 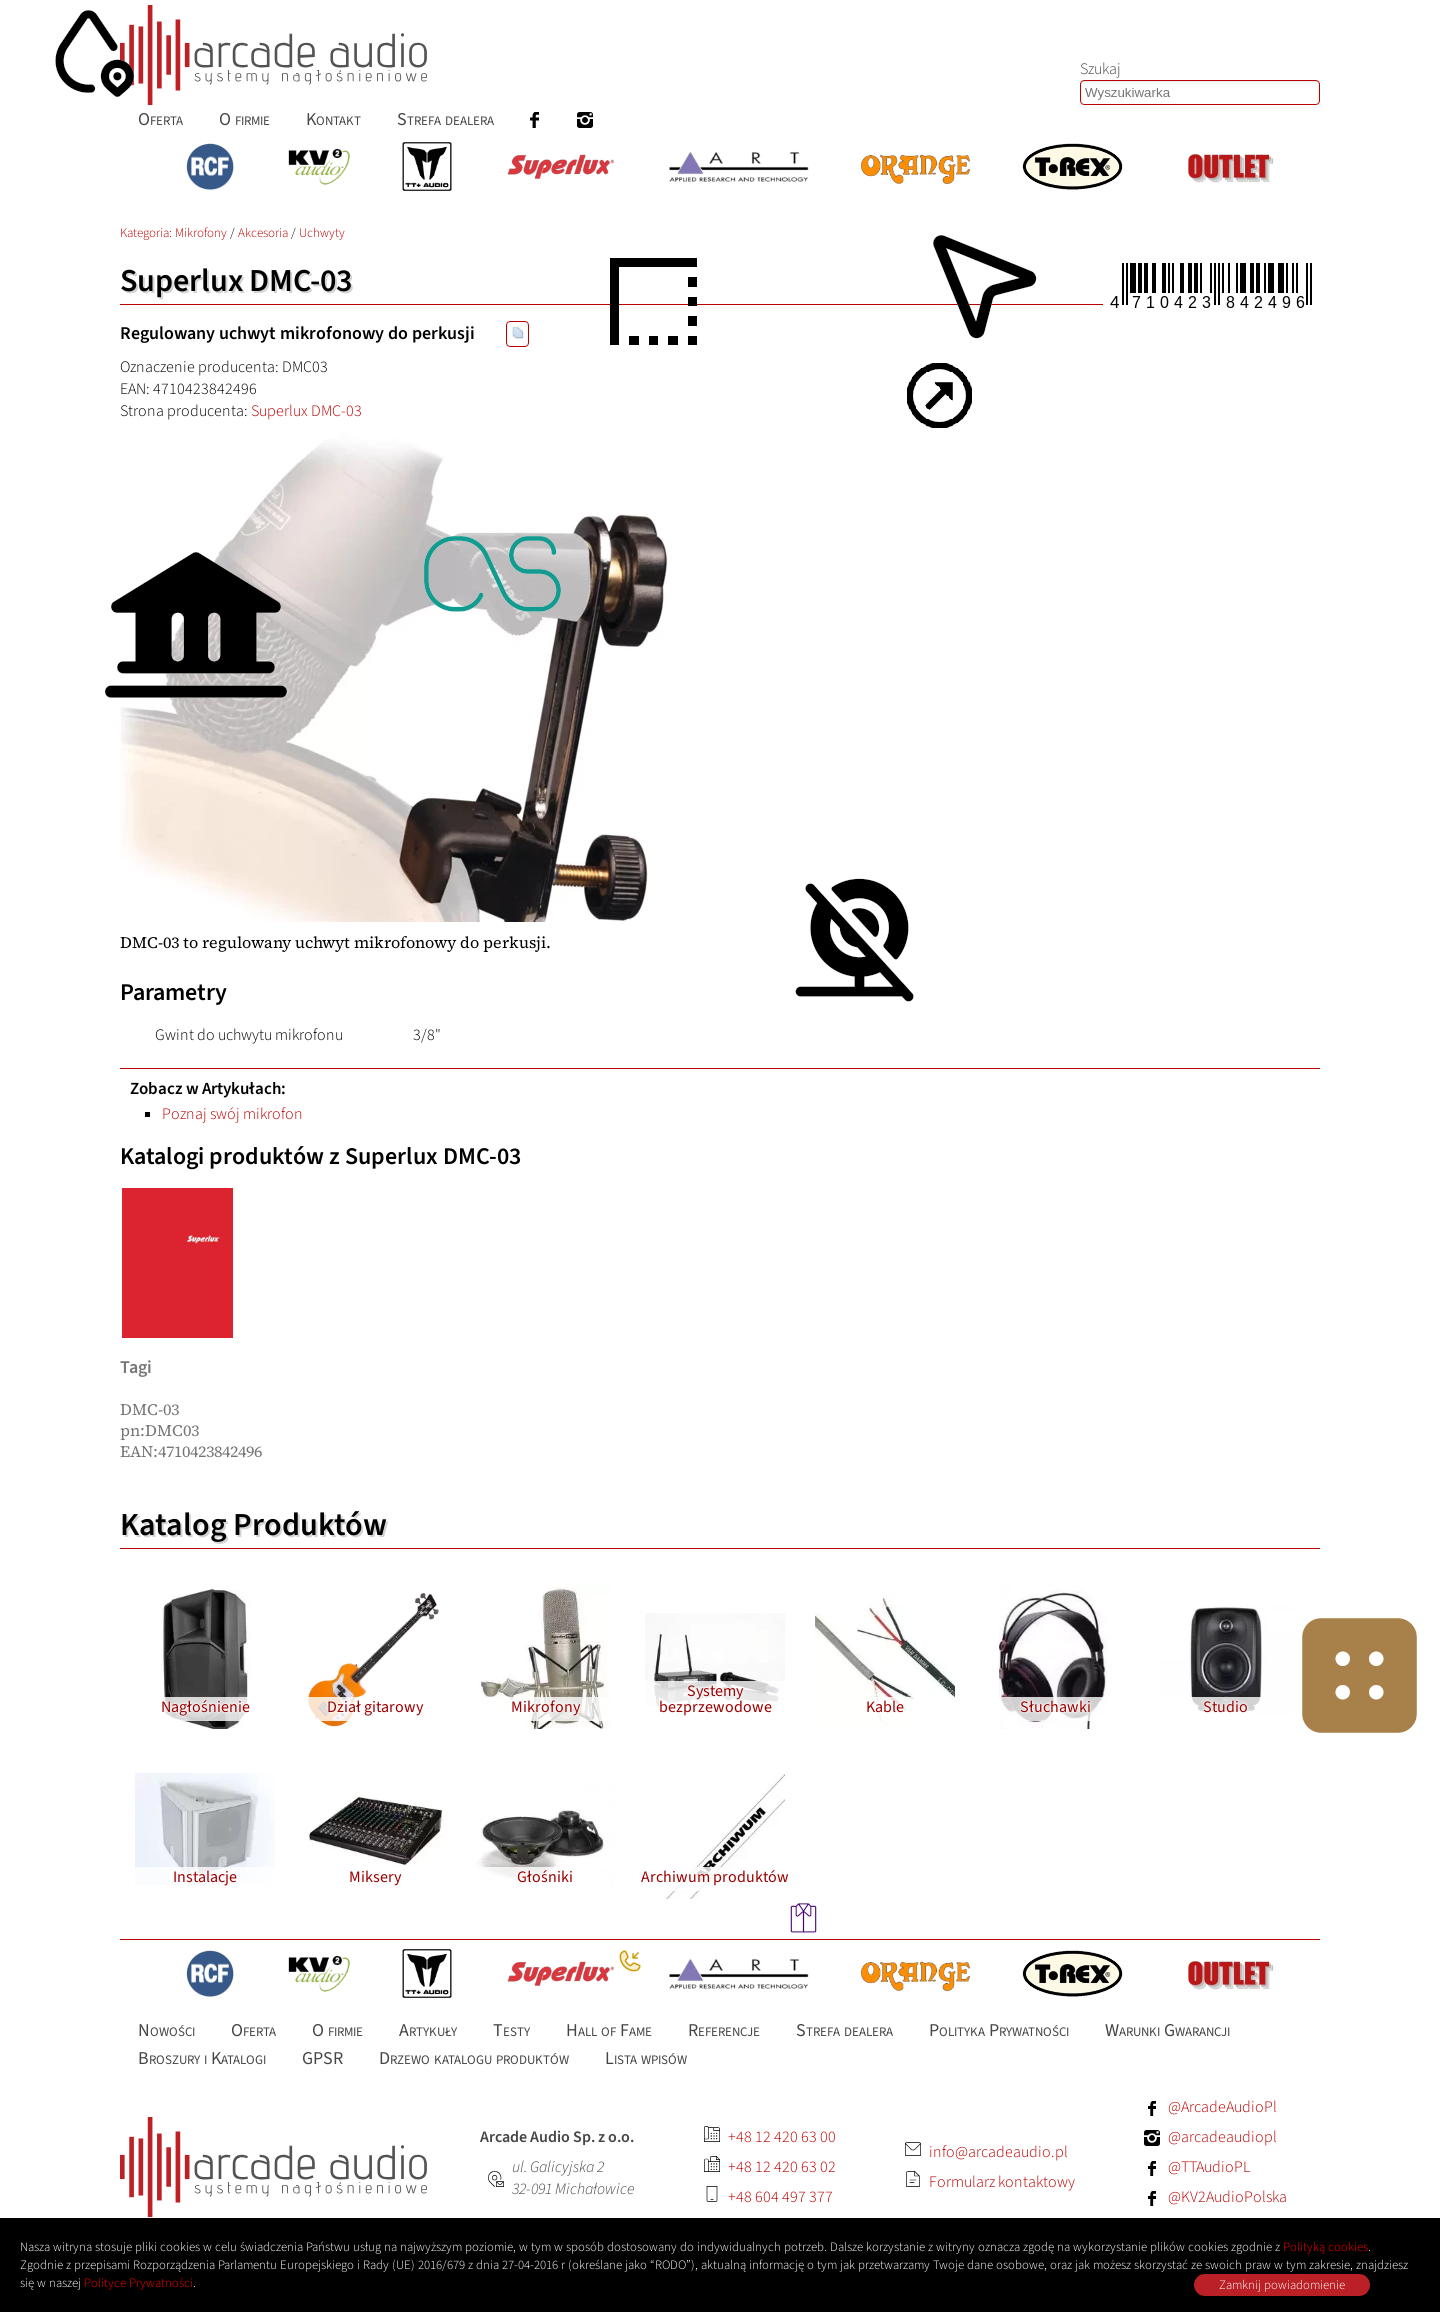 What do you see at coordinates (1359, 1675) in the screenshot?
I see `roll a random number or generate a random result` at bounding box center [1359, 1675].